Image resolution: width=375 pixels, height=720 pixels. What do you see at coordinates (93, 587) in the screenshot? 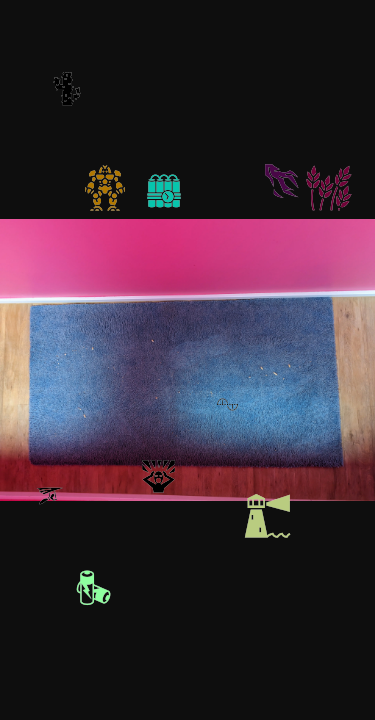
I see `view battery status or power levels` at bounding box center [93, 587].